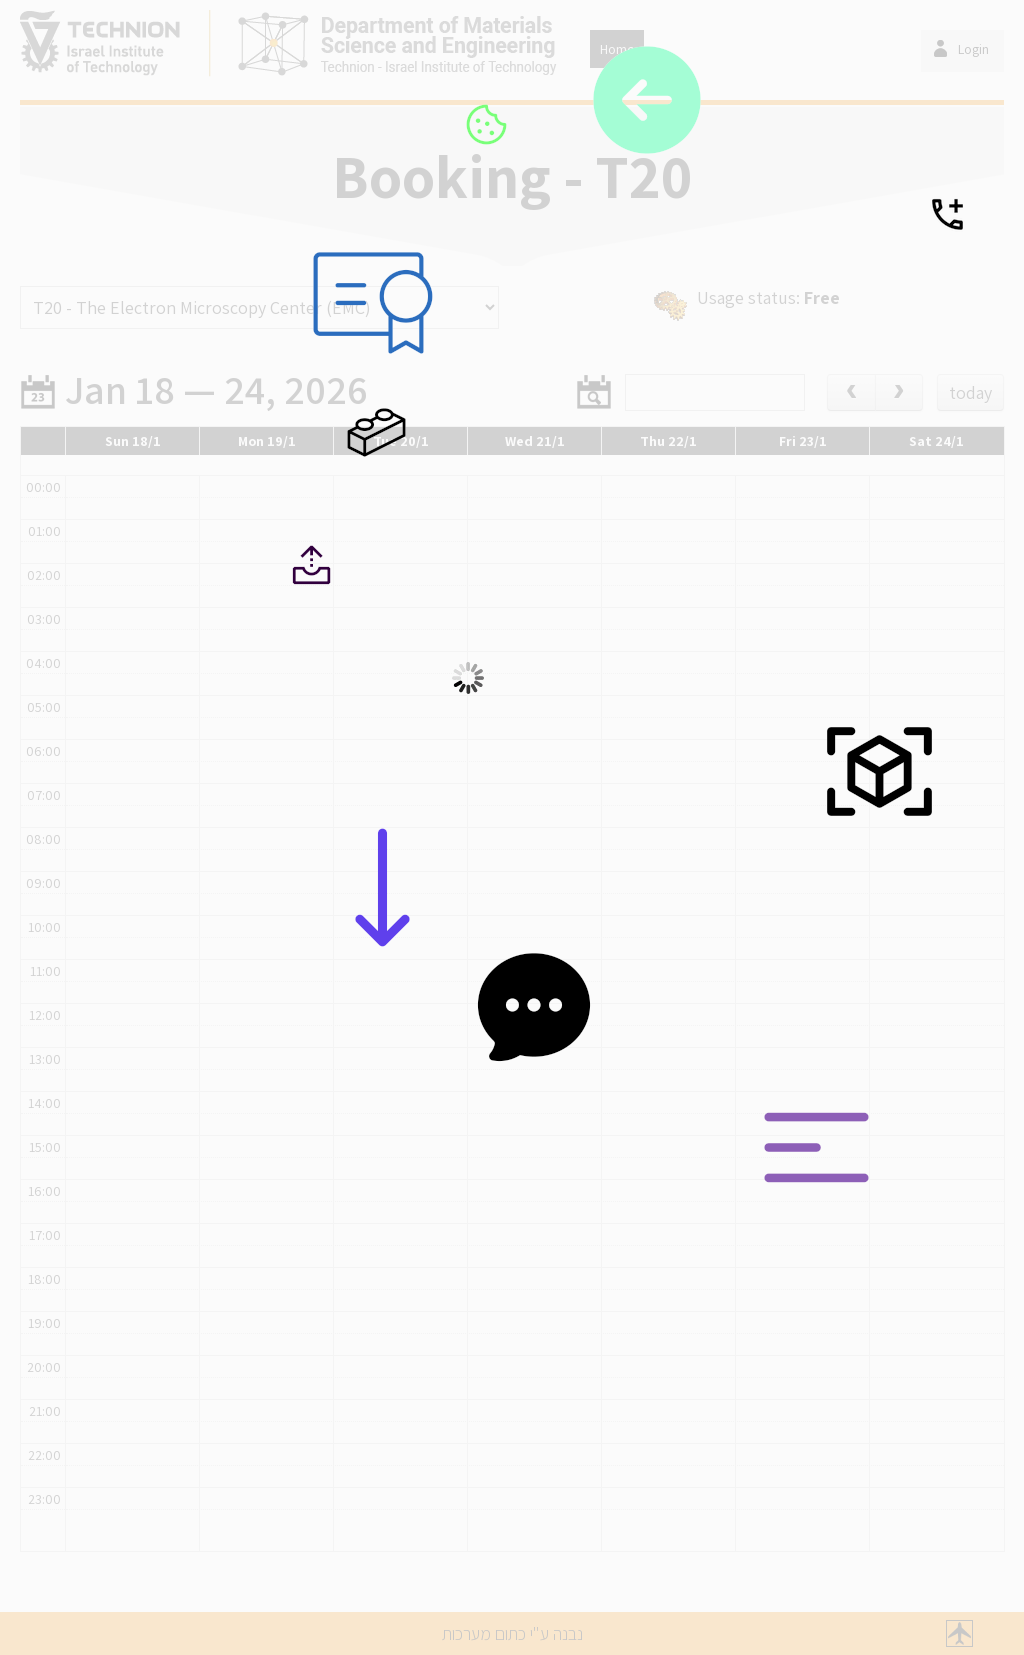 This screenshot has width=1024, height=1655. I want to click on view certificate or credential details, so click(368, 298).